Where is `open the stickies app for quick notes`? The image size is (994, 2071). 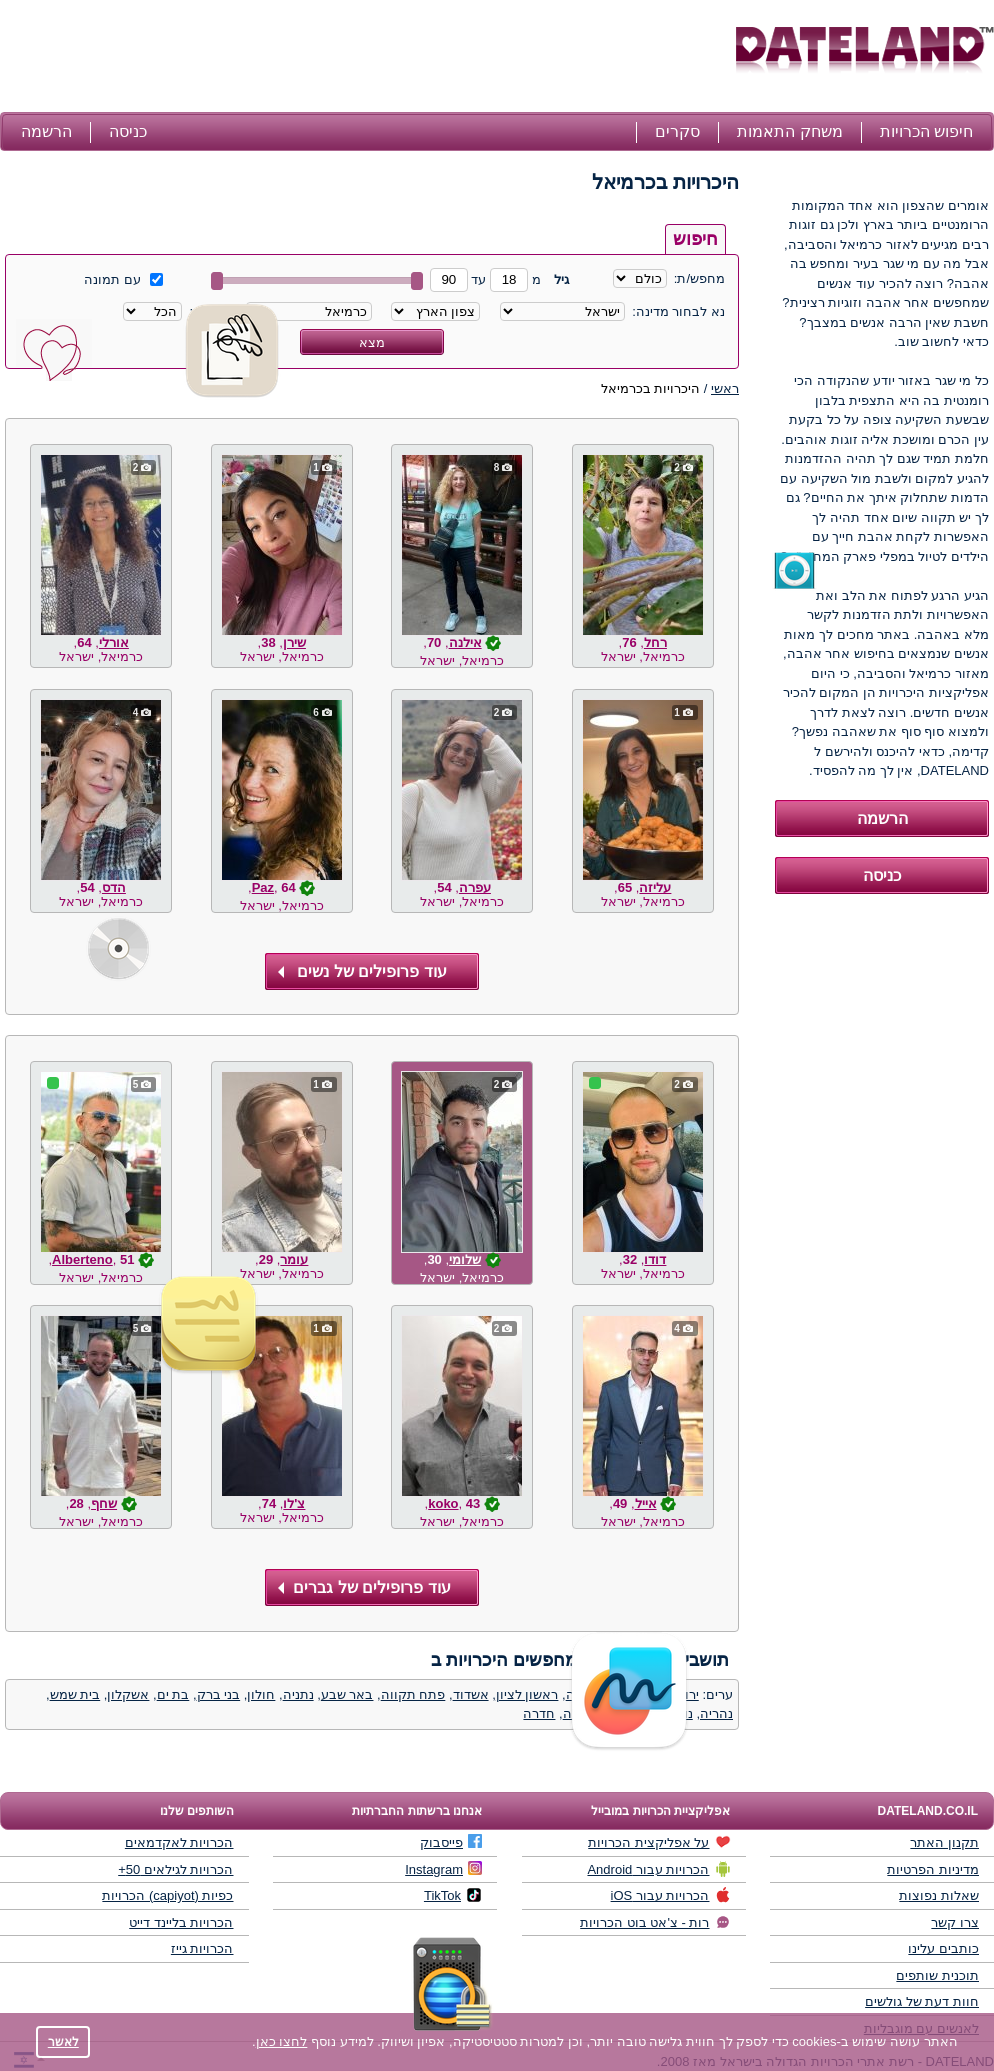
open the stickies app for quick notes is located at coordinates (208, 1323).